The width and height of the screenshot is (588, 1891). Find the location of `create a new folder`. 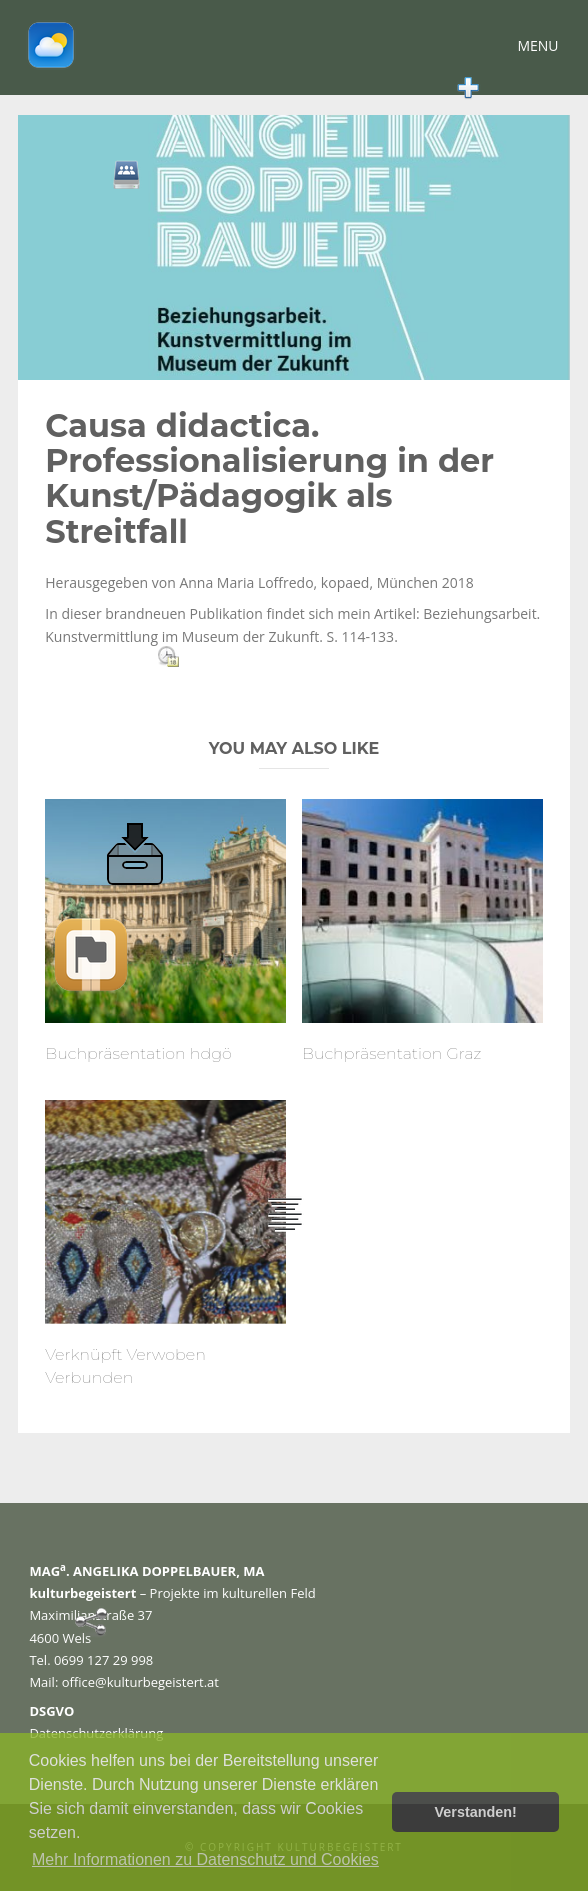

create a new folder is located at coordinates (448, 67).